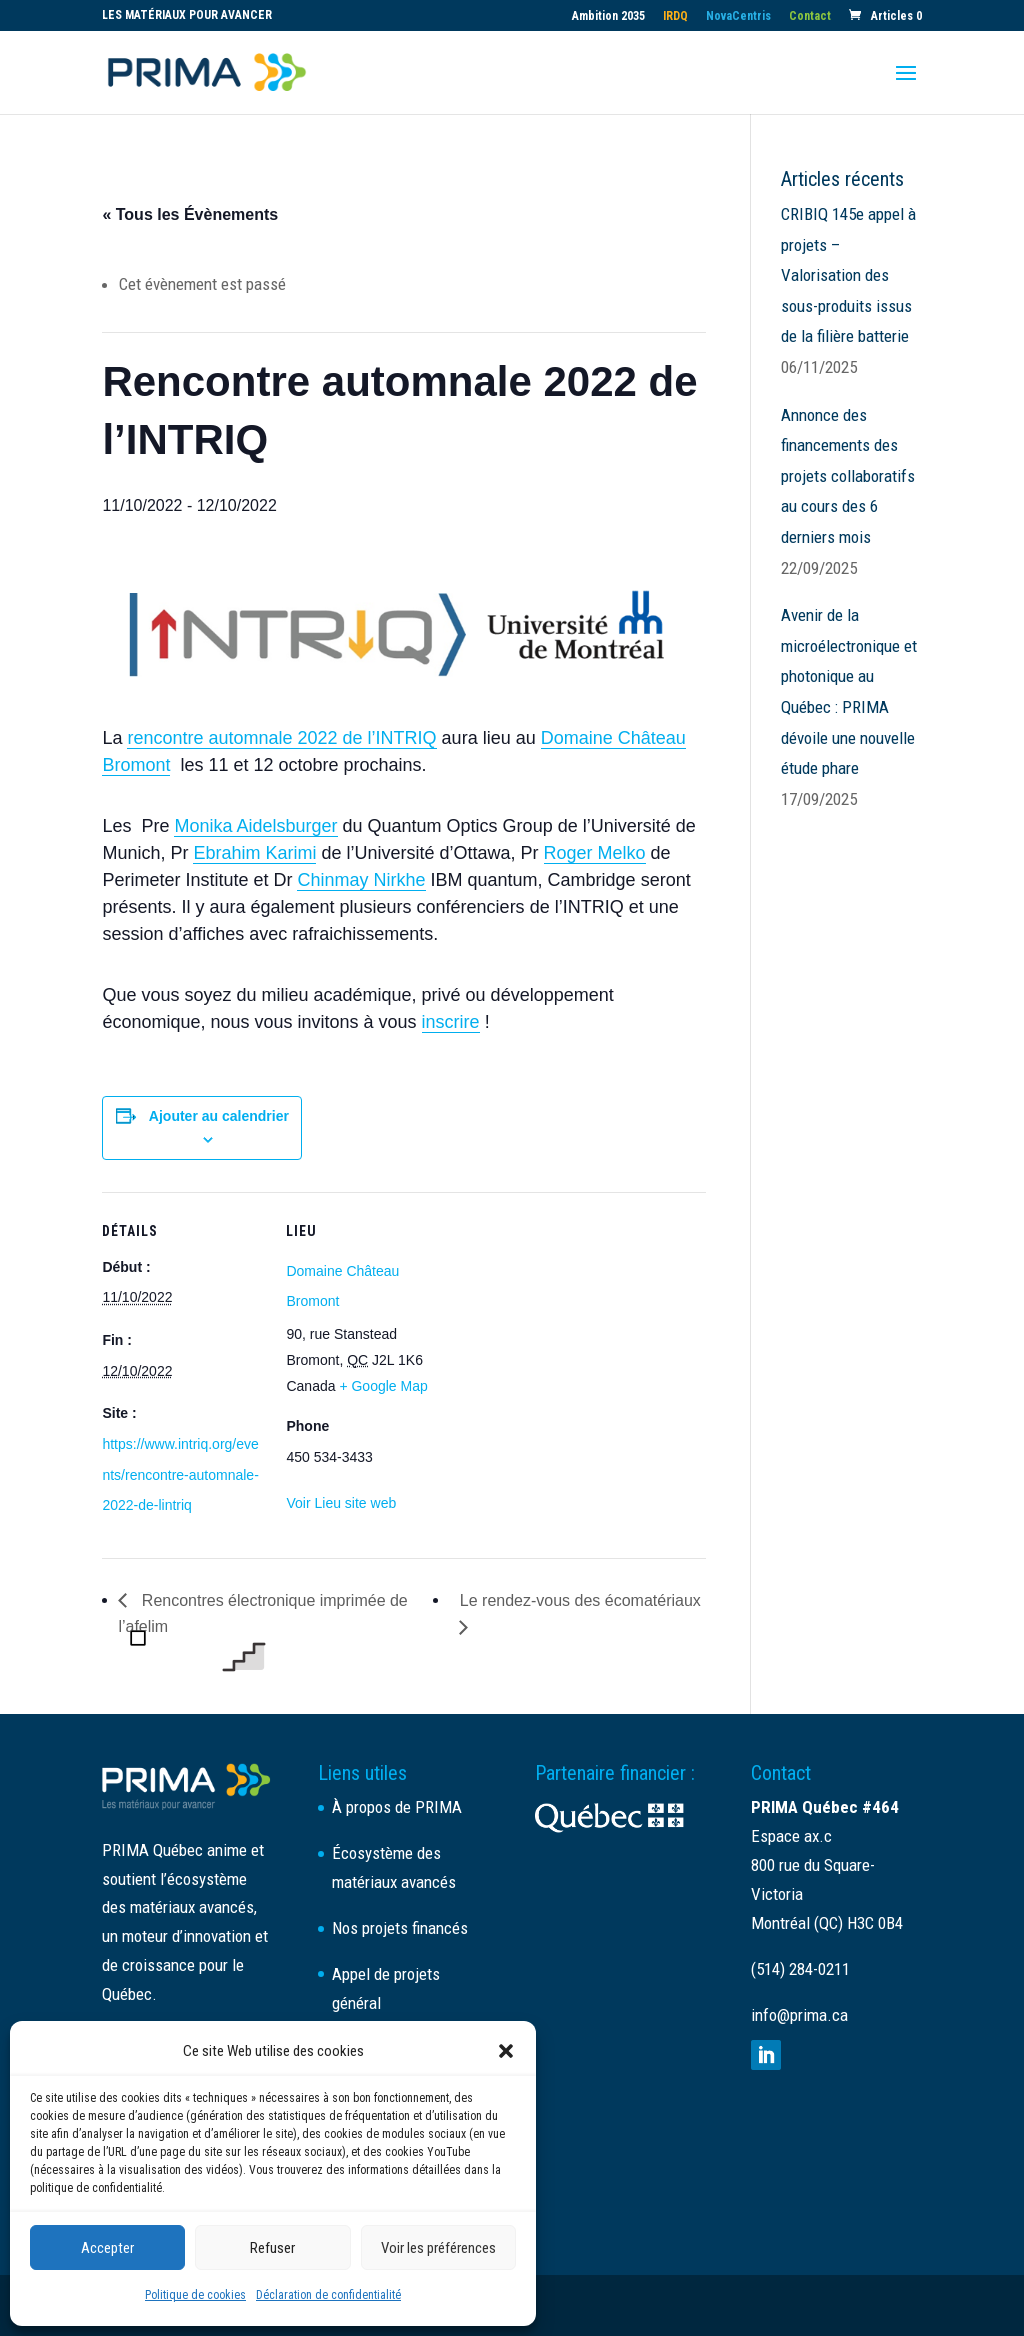 This screenshot has height=2336, width=1024. Describe the element at coordinates (138, 1638) in the screenshot. I see `stop media playback` at that location.